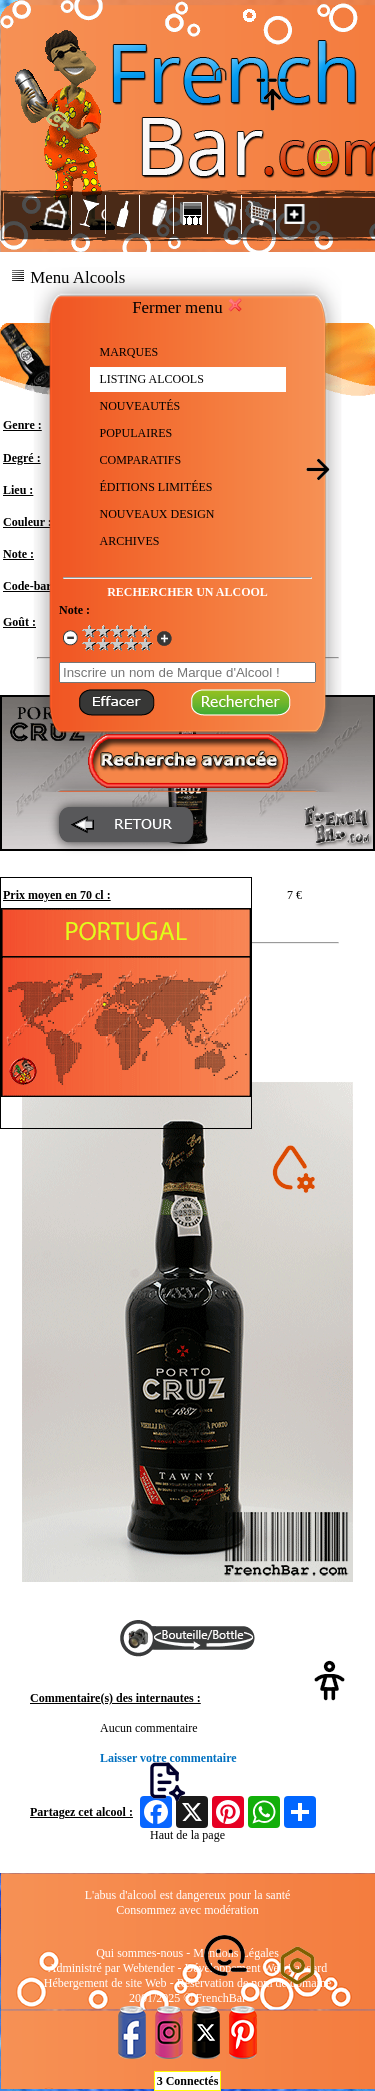 Image resolution: width=375 pixels, height=2091 pixels. Describe the element at coordinates (290, 1167) in the screenshot. I see `configure water or liquid settings` at that location.